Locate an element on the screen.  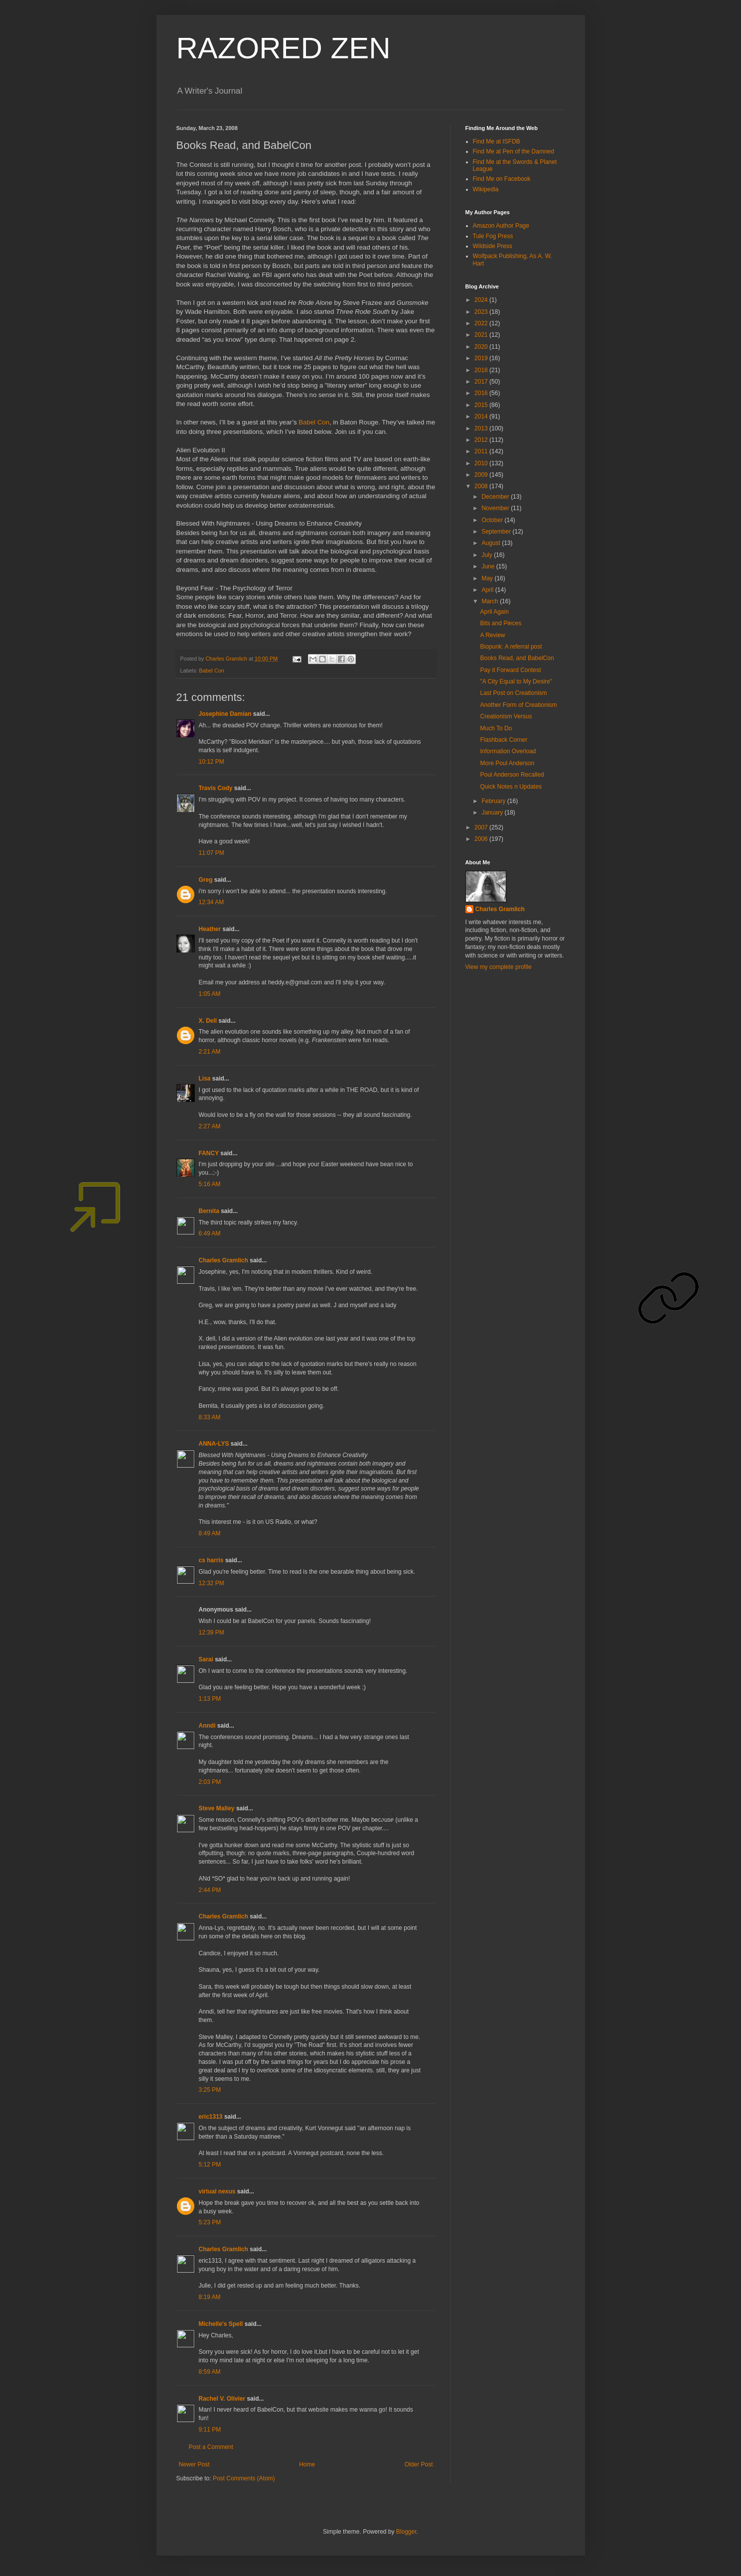
copy or share a link is located at coordinates (668, 1298).